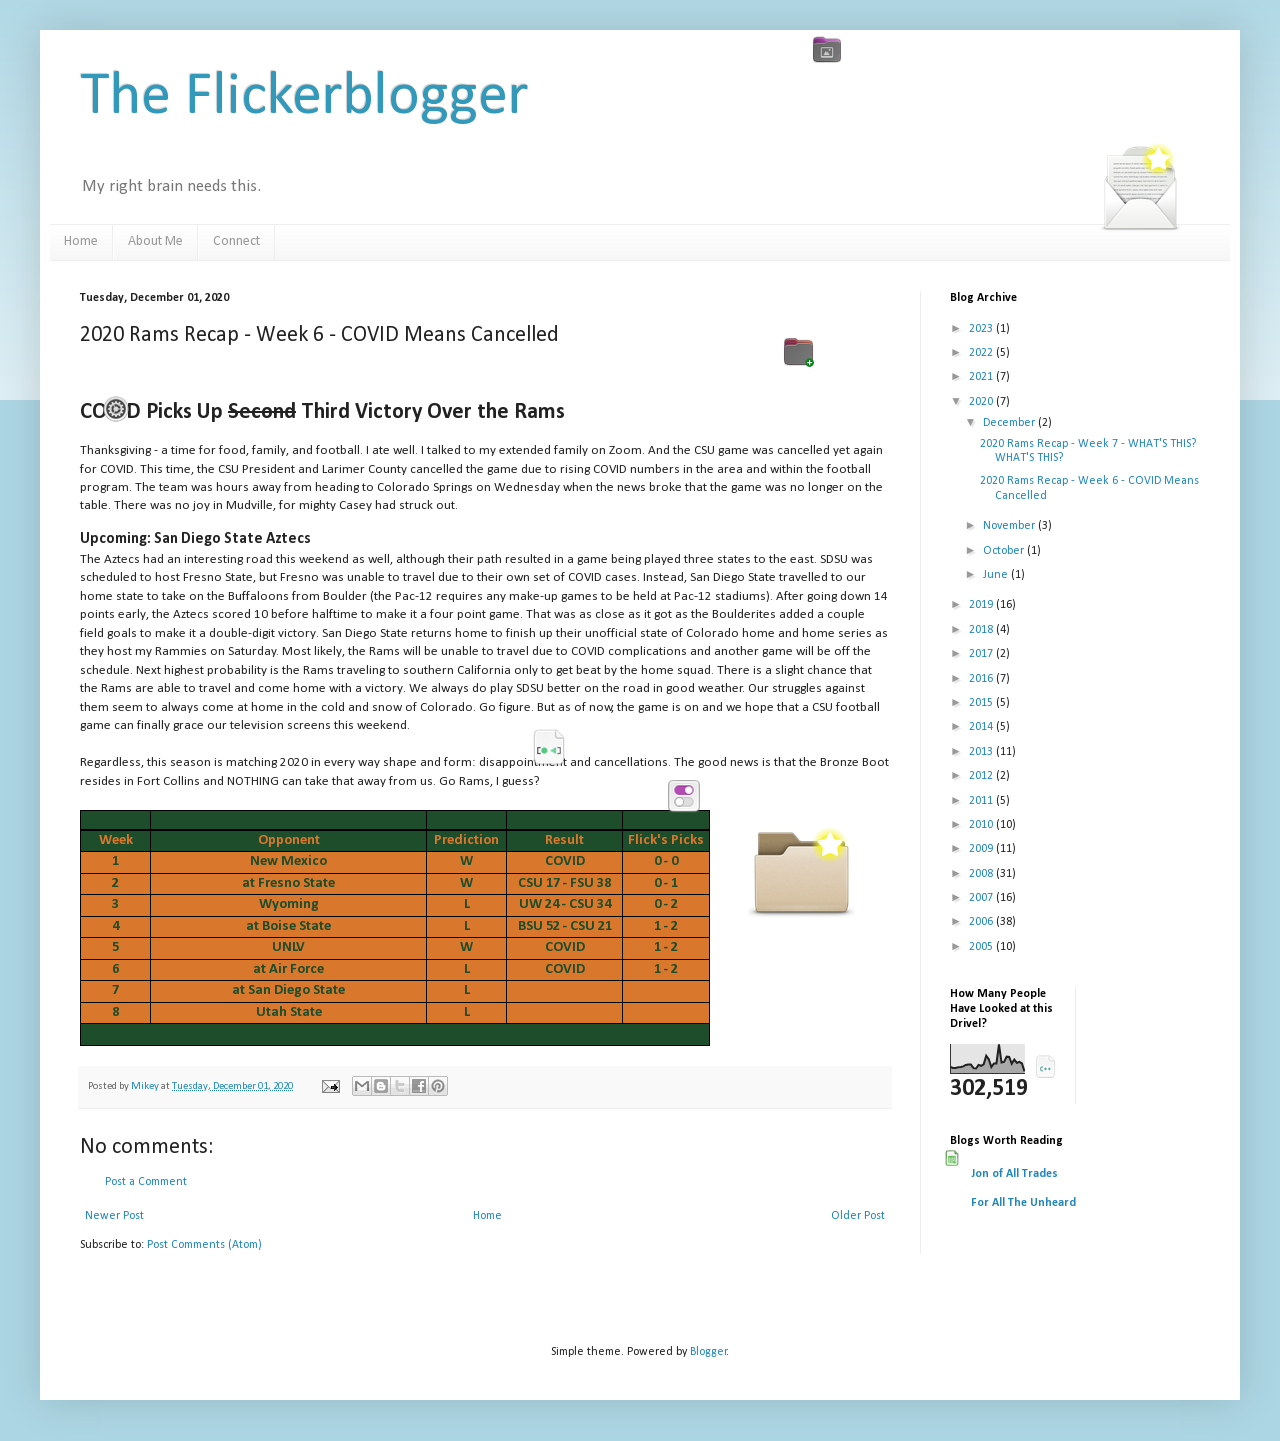 Image resolution: width=1280 pixels, height=1441 pixels. I want to click on compose a new email message, so click(1140, 189).